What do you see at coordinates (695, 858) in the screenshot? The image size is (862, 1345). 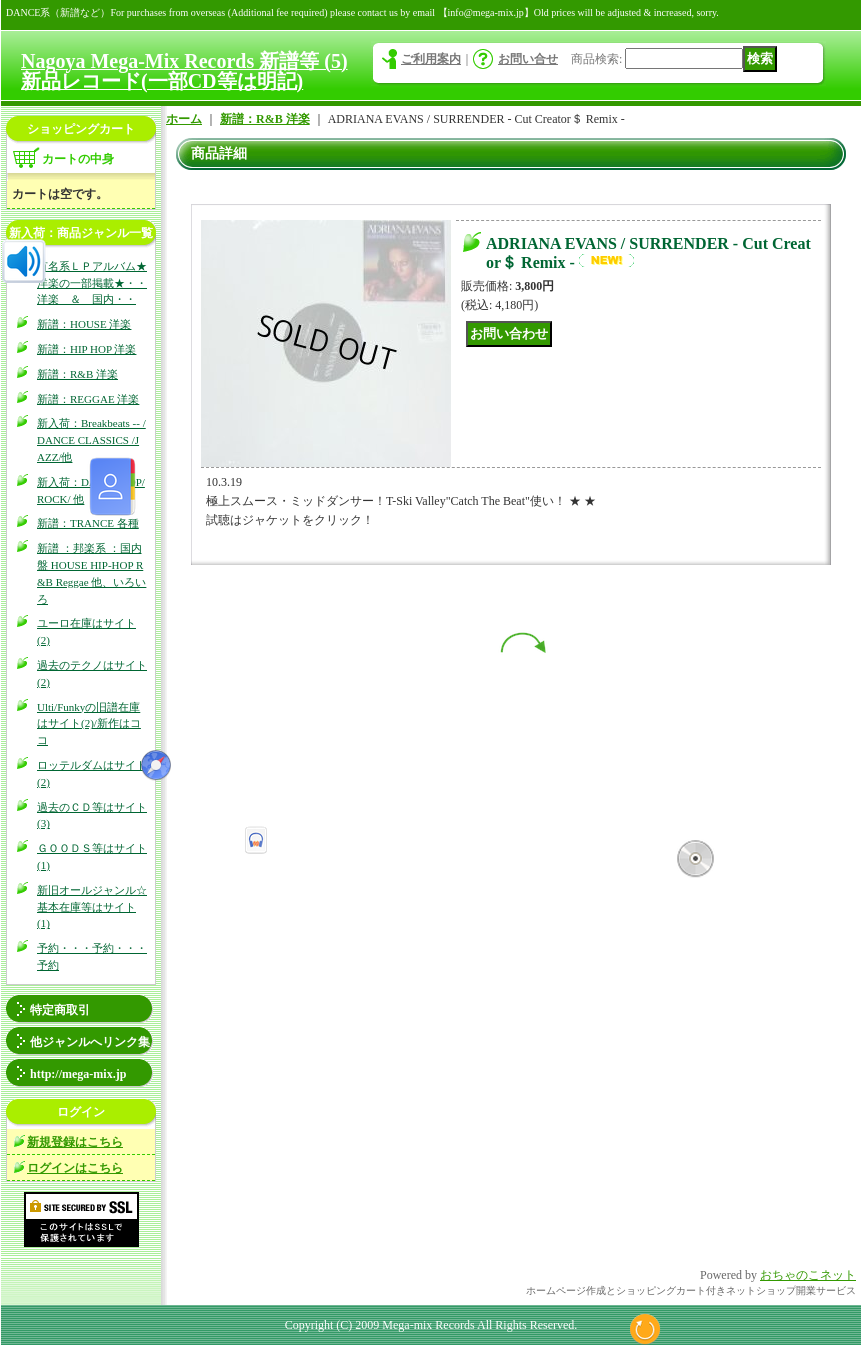 I see `indicates a rewritable CD drive or disc` at bounding box center [695, 858].